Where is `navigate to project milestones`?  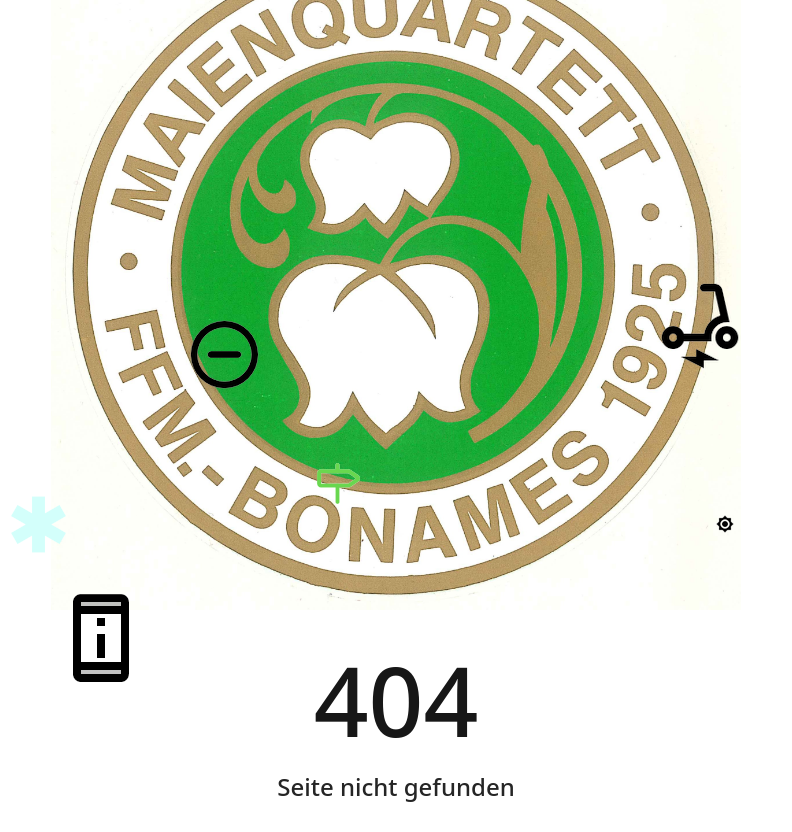
navigate to project milestones is located at coordinates (337, 483).